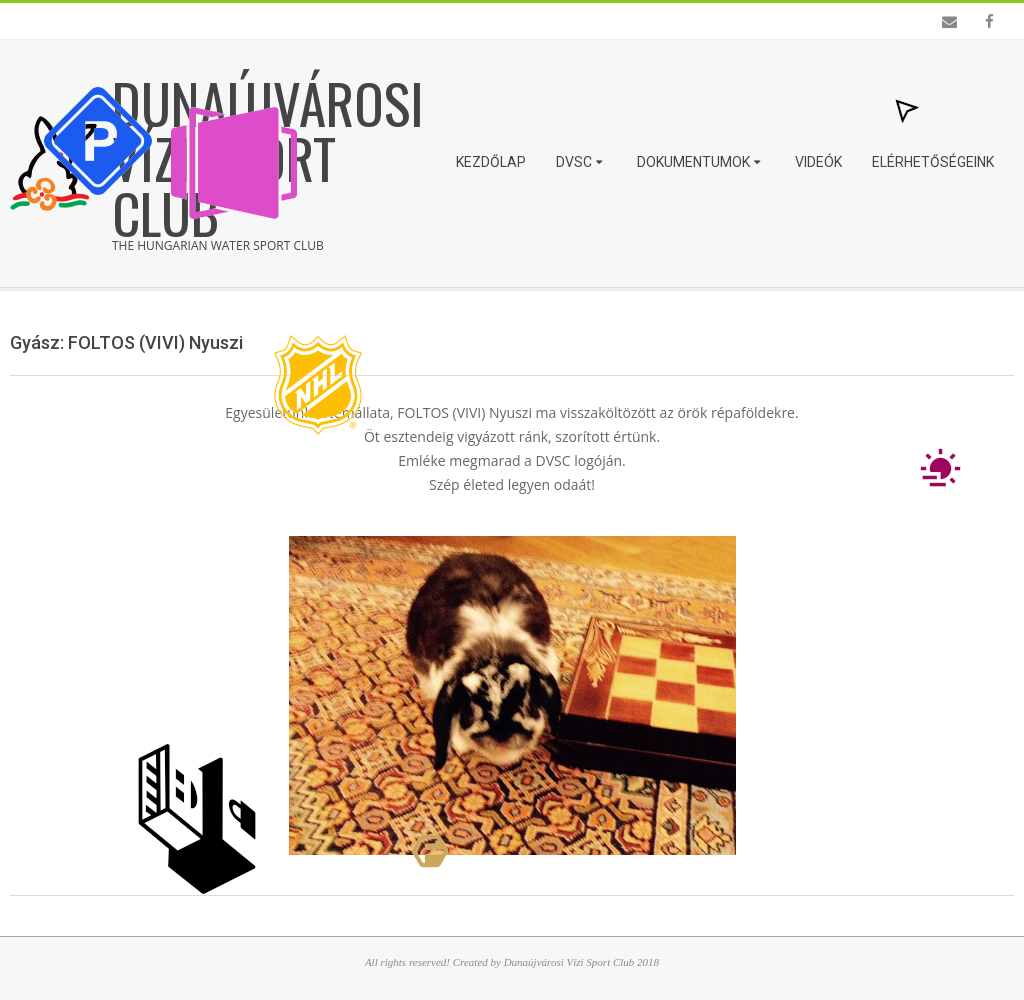 The width and height of the screenshot is (1024, 1000). Describe the element at coordinates (197, 819) in the screenshot. I see `tails operating system logo` at that location.